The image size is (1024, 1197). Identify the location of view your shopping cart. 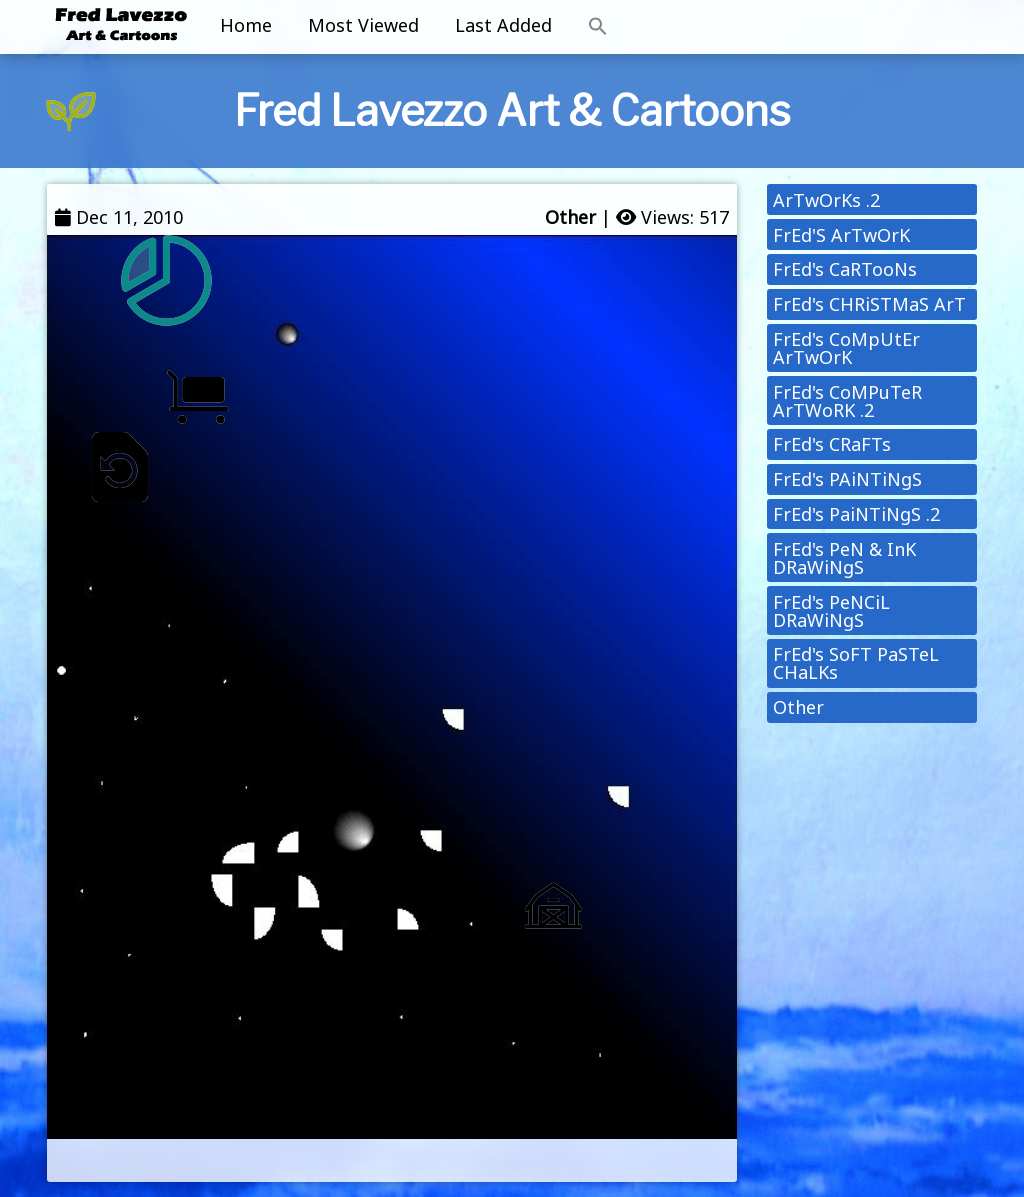
(197, 394).